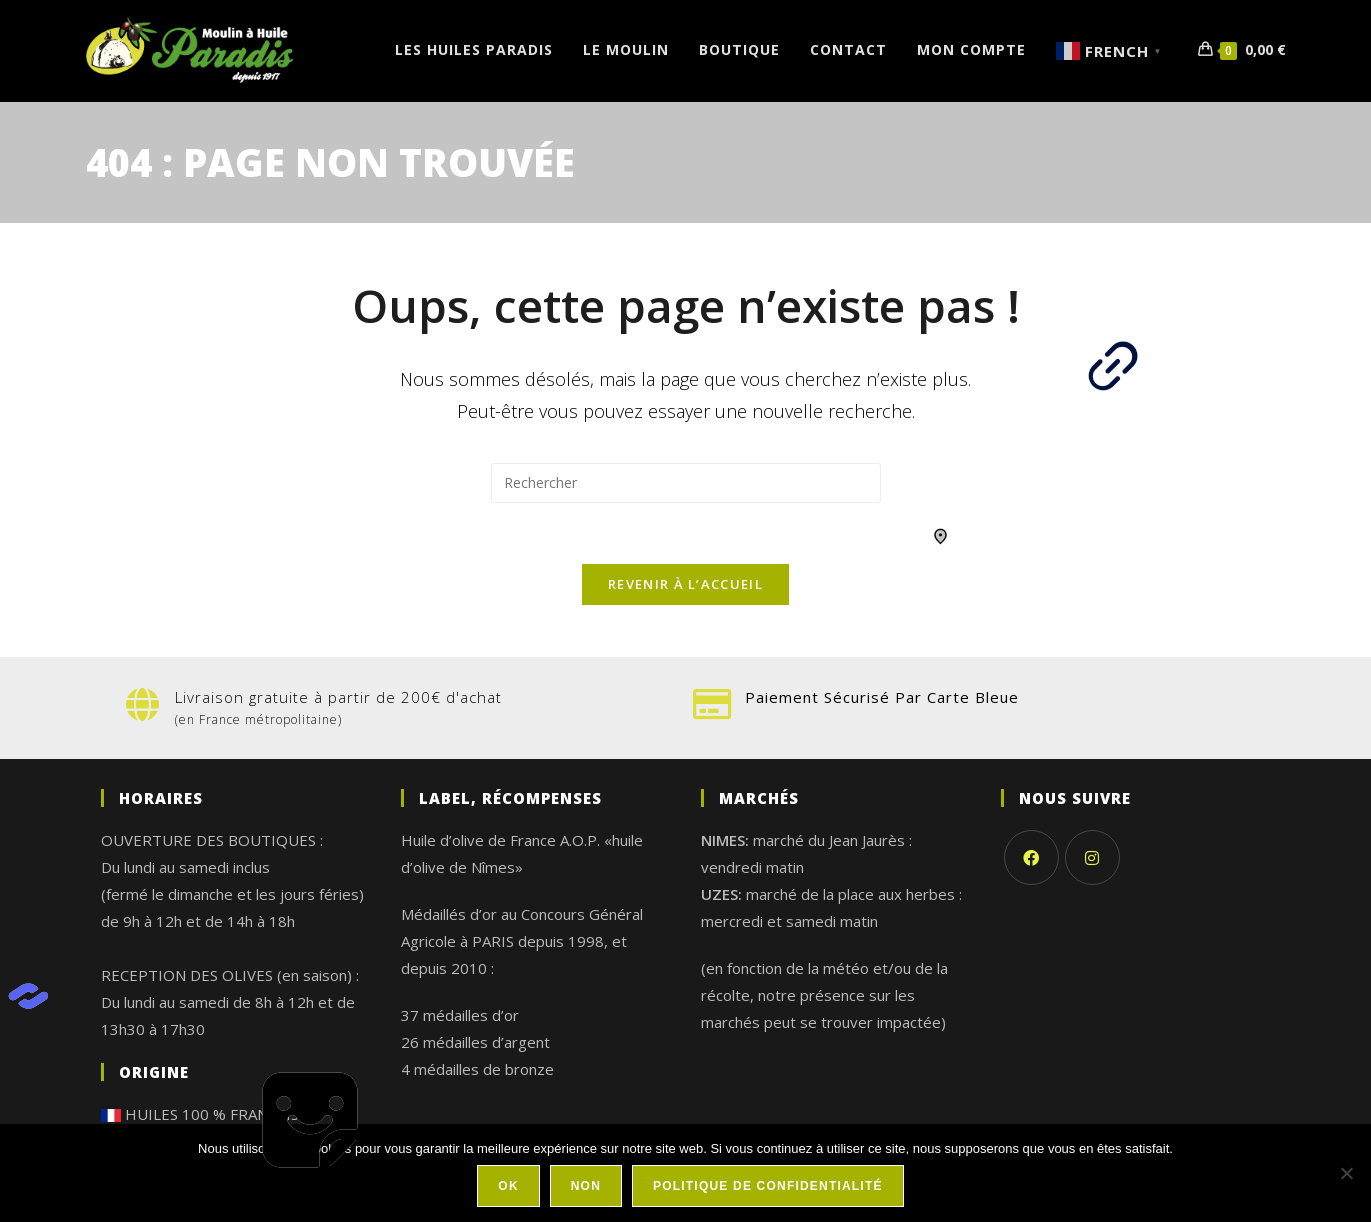 The width and height of the screenshot is (1371, 1222). What do you see at coordinates (1112, 366) in the screenshot?
I see `copy or share a link` at bounding box center [1112, 366].